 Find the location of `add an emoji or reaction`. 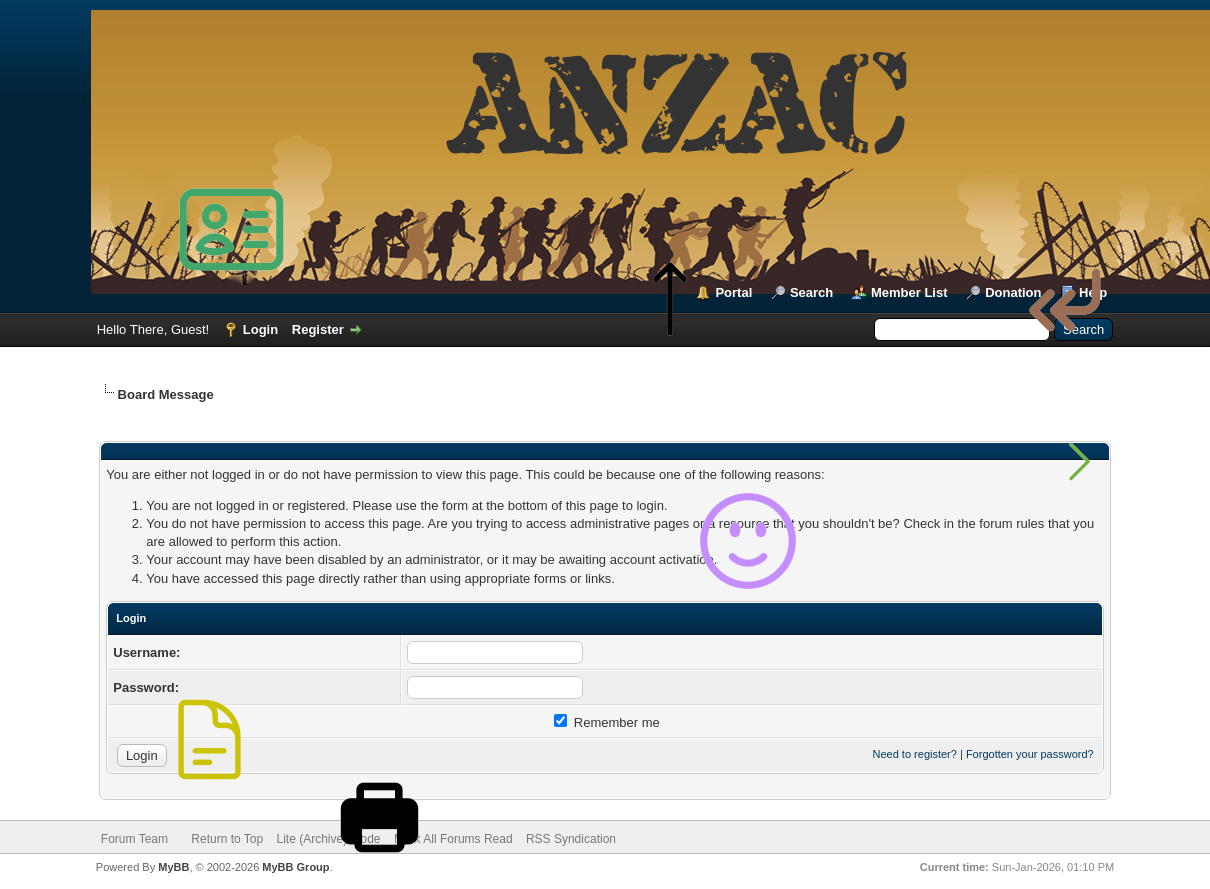

add an emoji or reaction is located at coordinates (748, 541).